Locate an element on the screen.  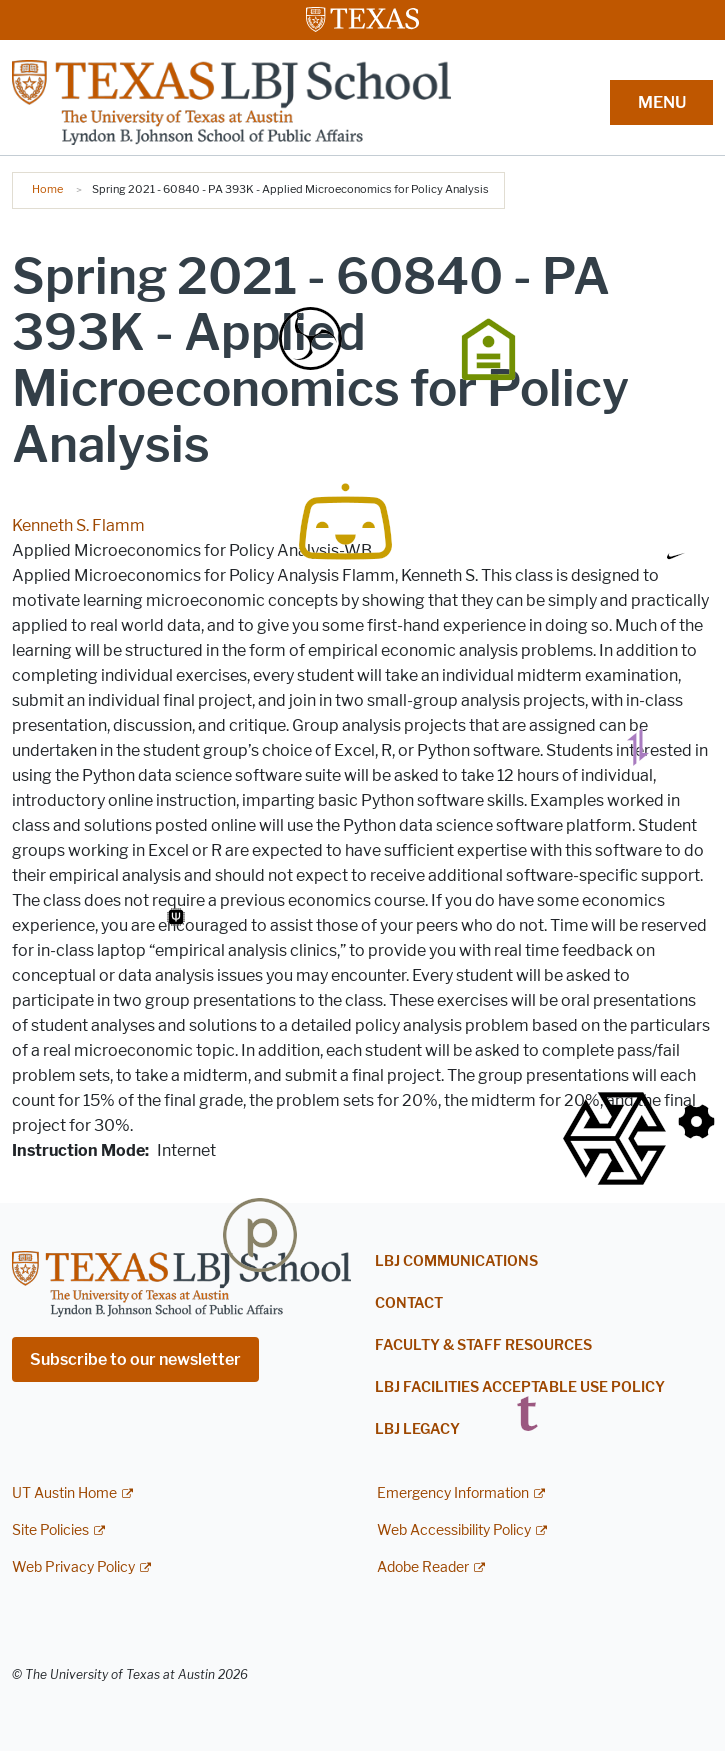
QMK firmware project logo is located at coordinates (176, 917).